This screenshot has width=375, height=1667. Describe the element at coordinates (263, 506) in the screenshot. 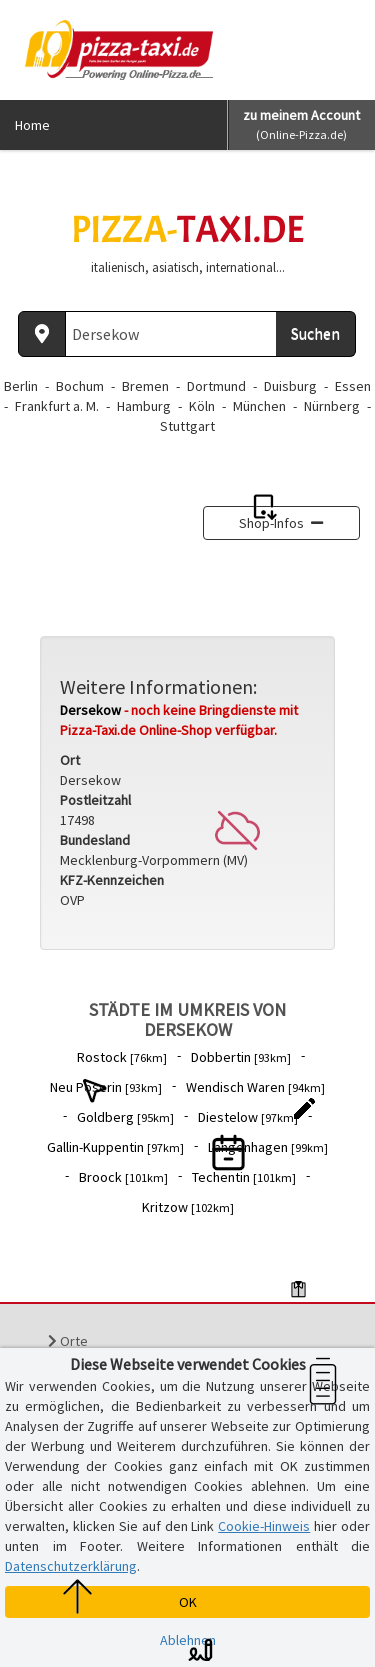

I see `download content to tablet` at that location.